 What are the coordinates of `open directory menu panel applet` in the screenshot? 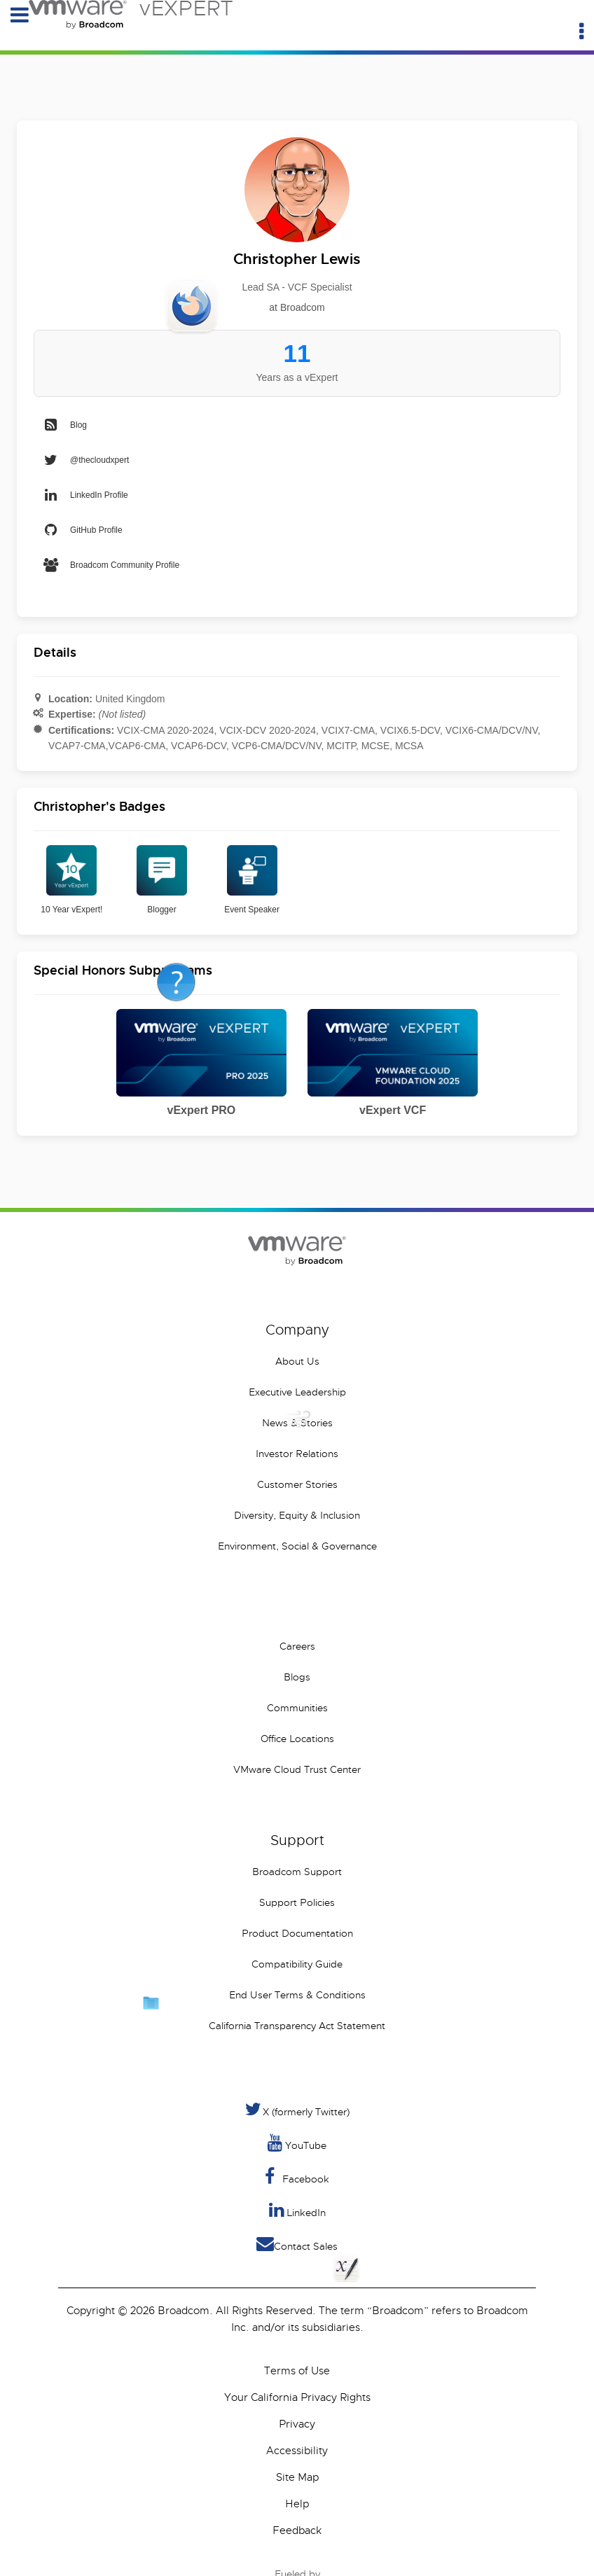 It's located at (151, 2003).